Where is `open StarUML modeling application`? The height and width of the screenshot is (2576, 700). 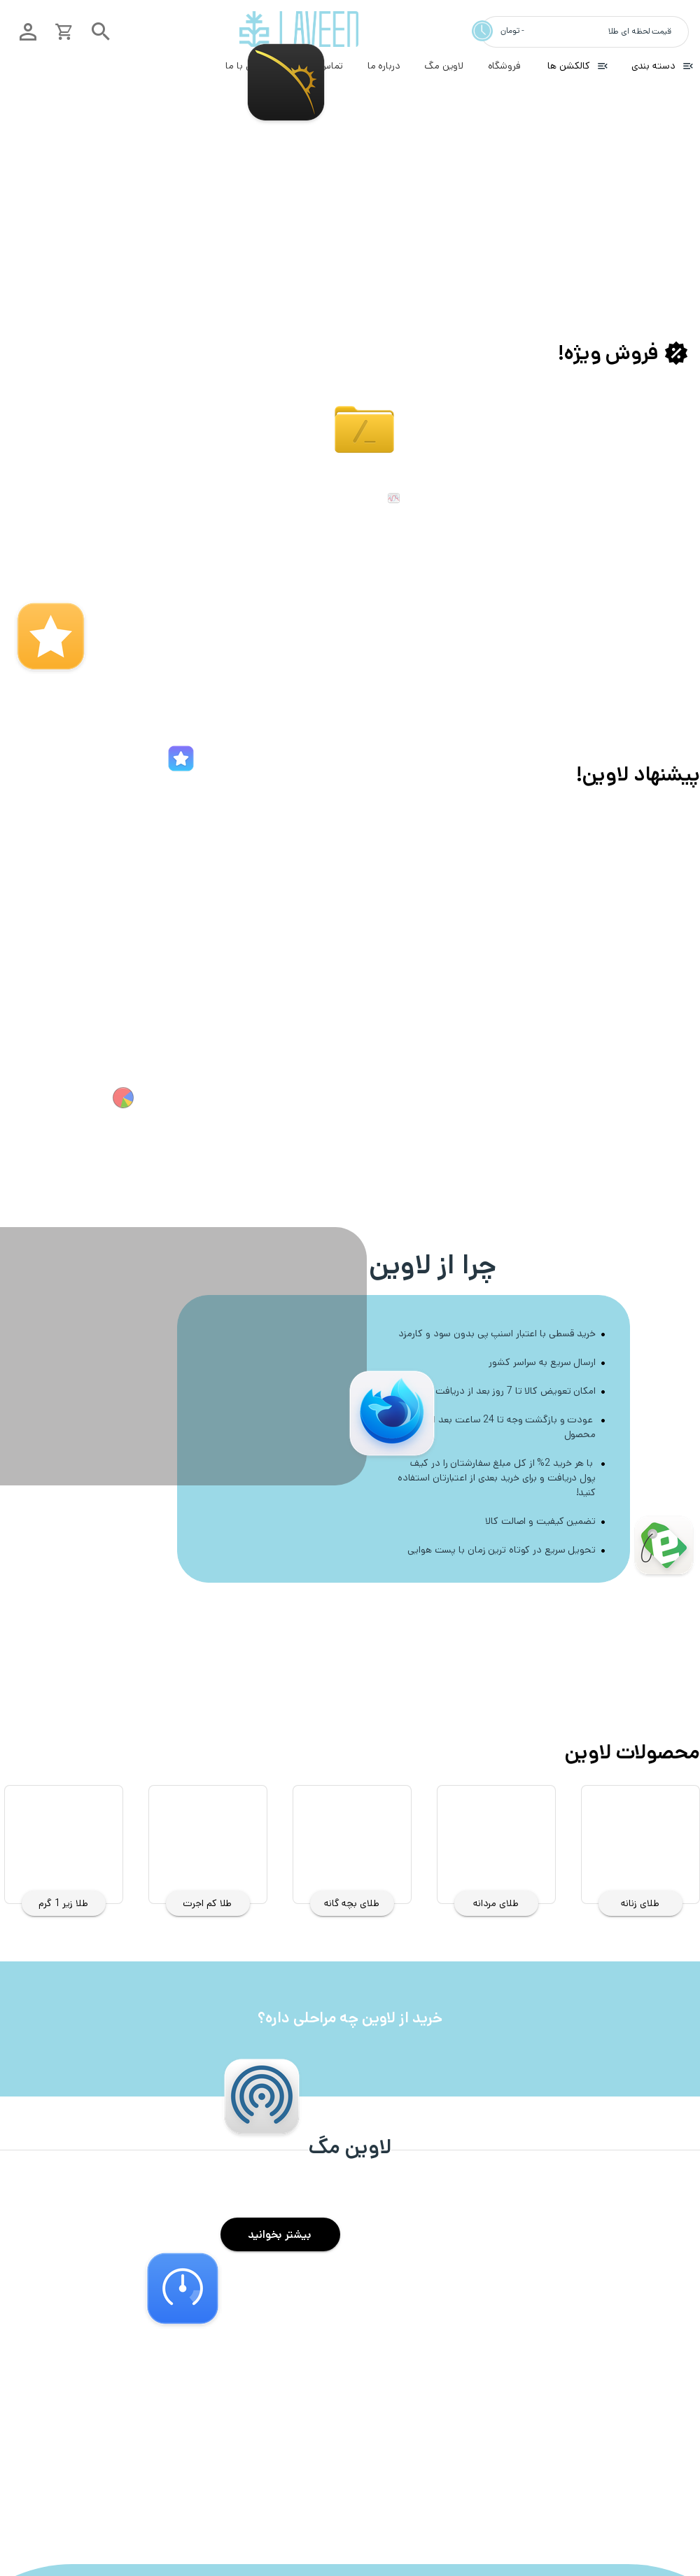
open StarUML modeling application is located at coordinates (181, 758).